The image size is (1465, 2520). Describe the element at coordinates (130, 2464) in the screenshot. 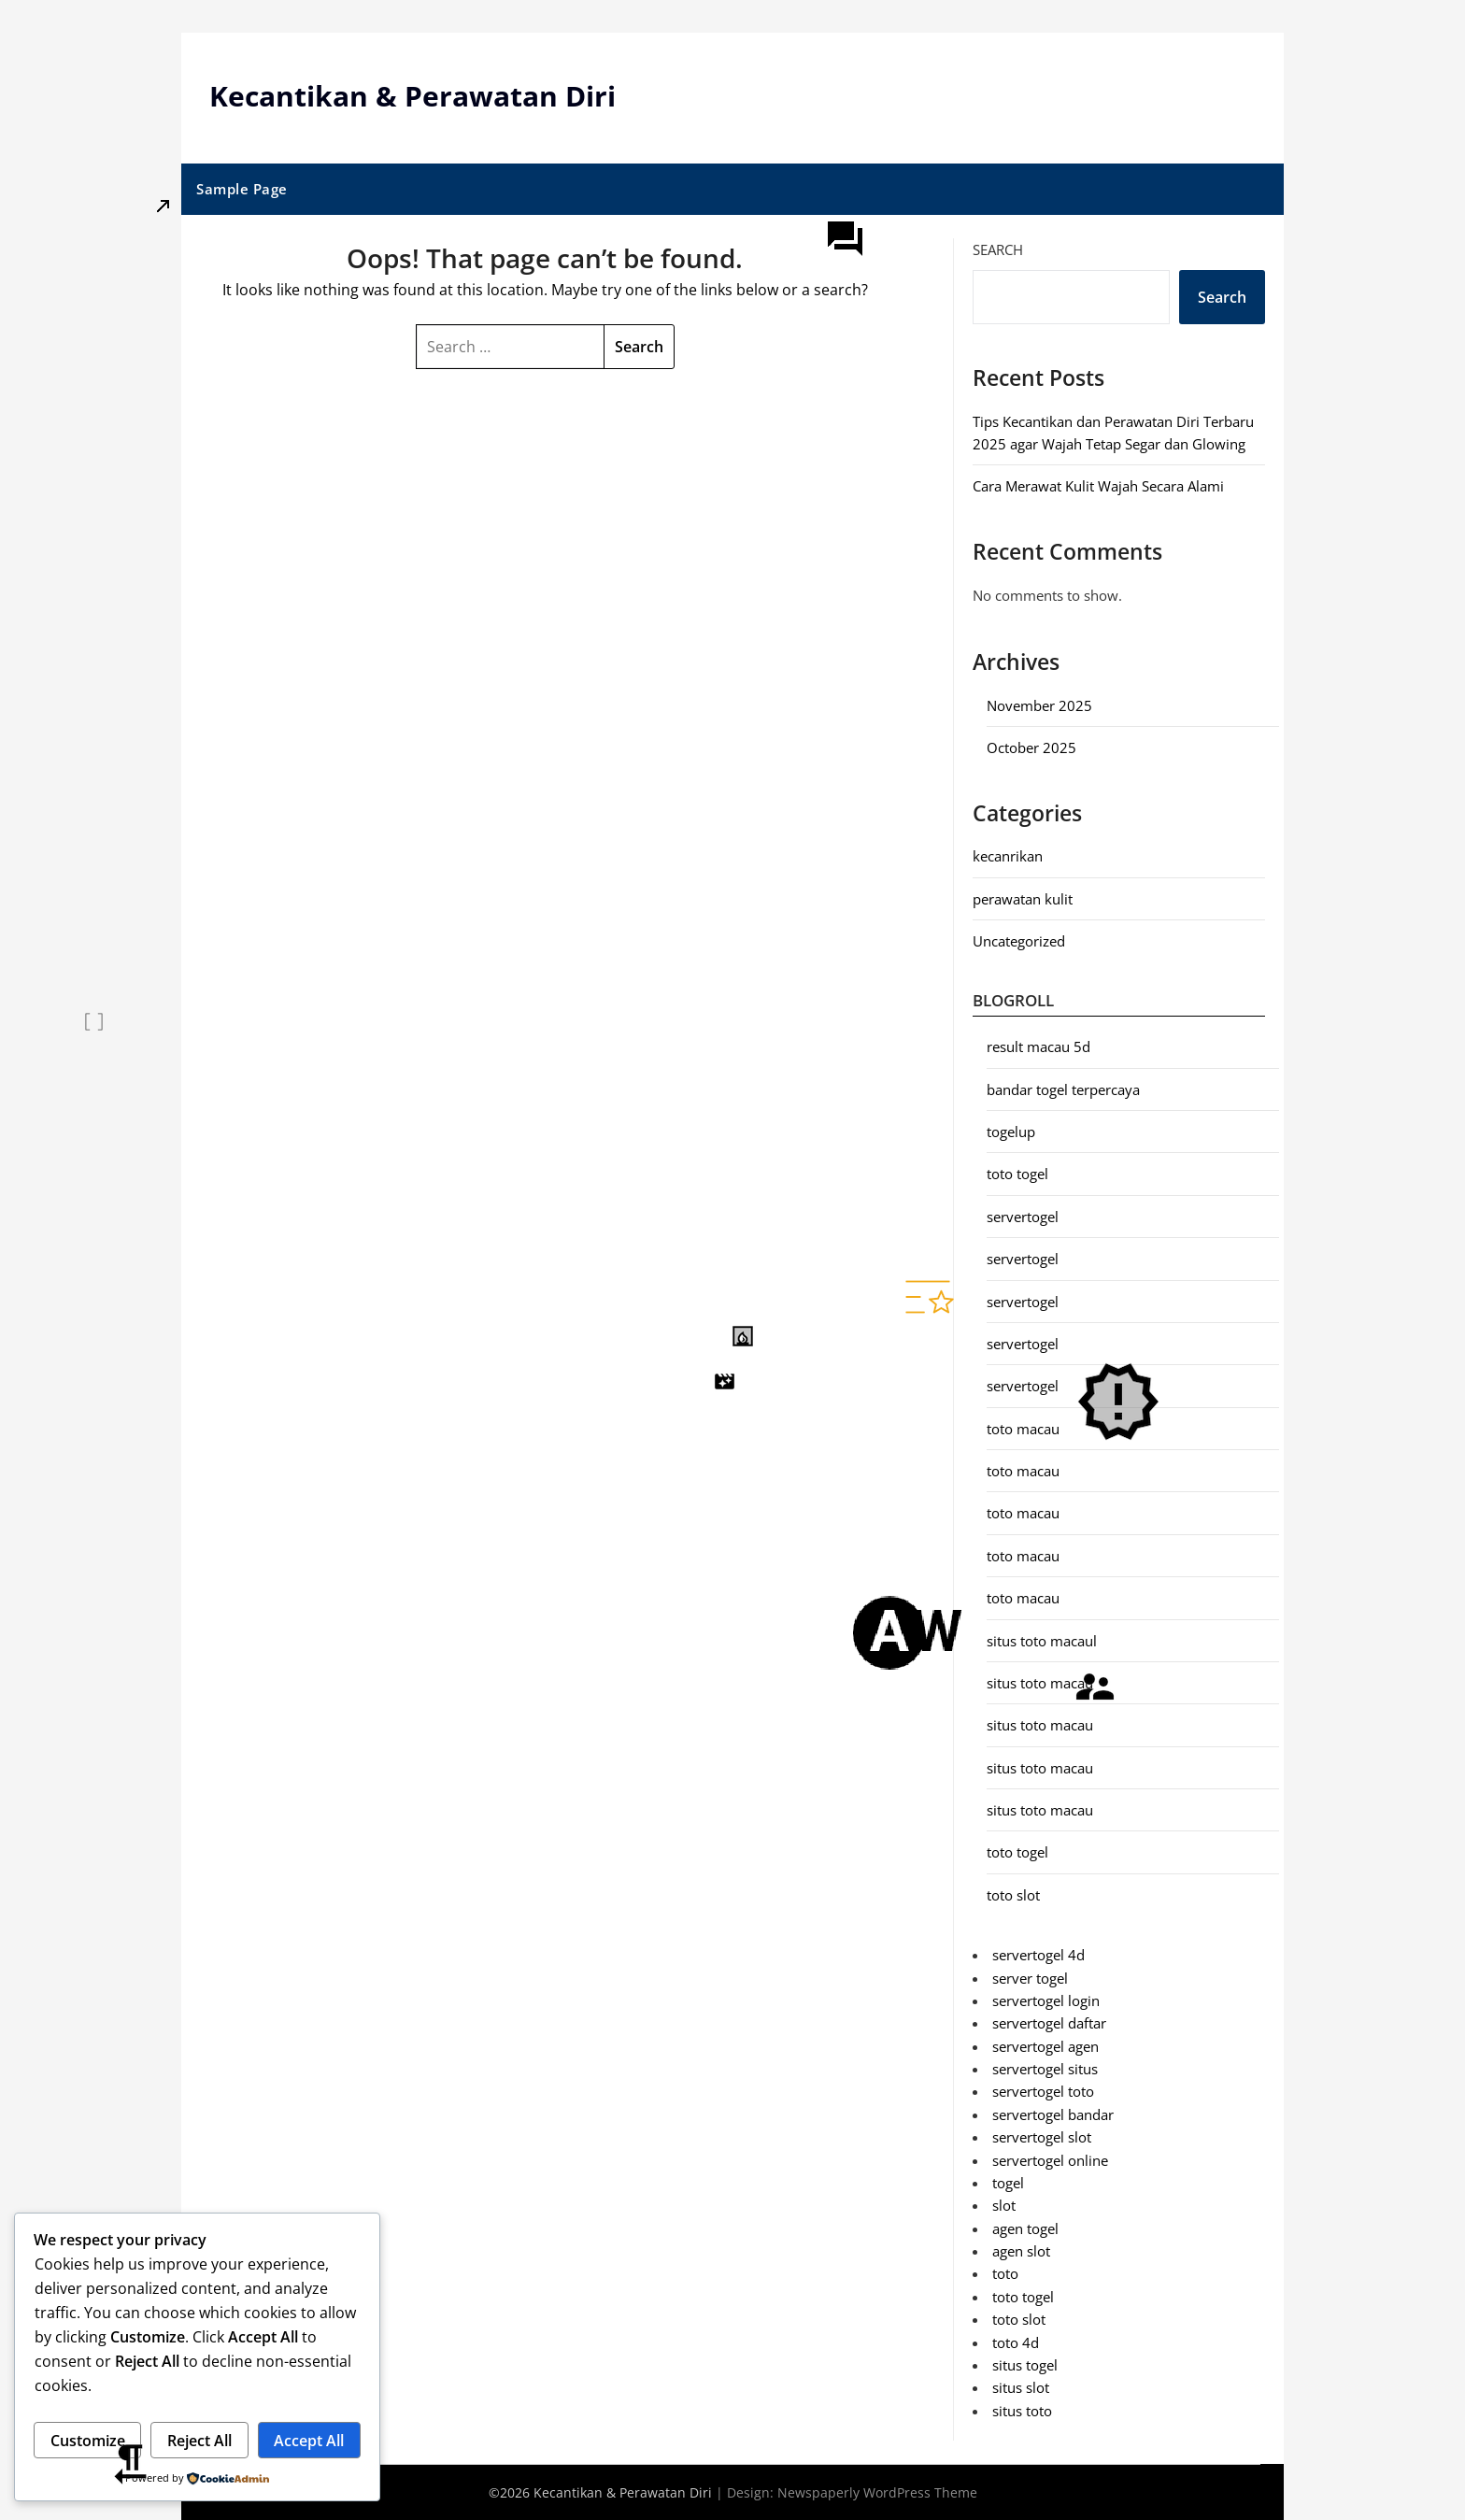

I see `switch text direction to right-to-left` at that location.